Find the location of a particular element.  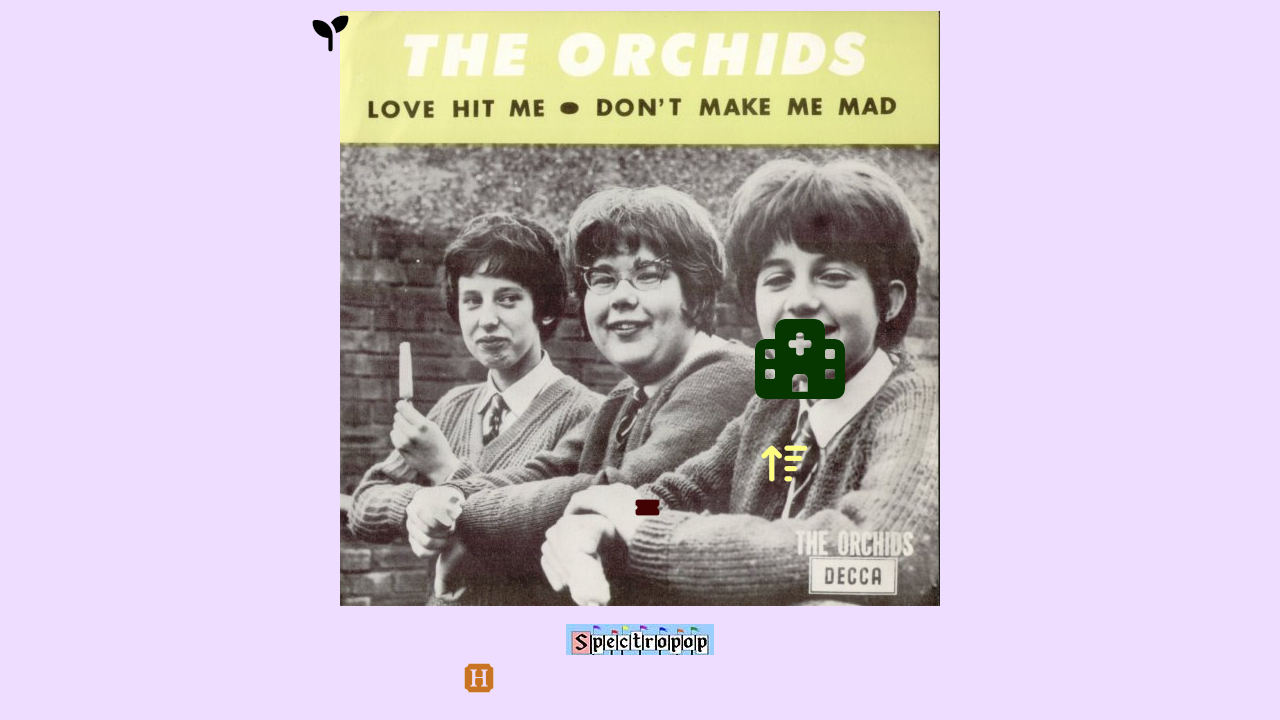

find nearby hospitals or medical facilities is located at coordinates (800, 359).